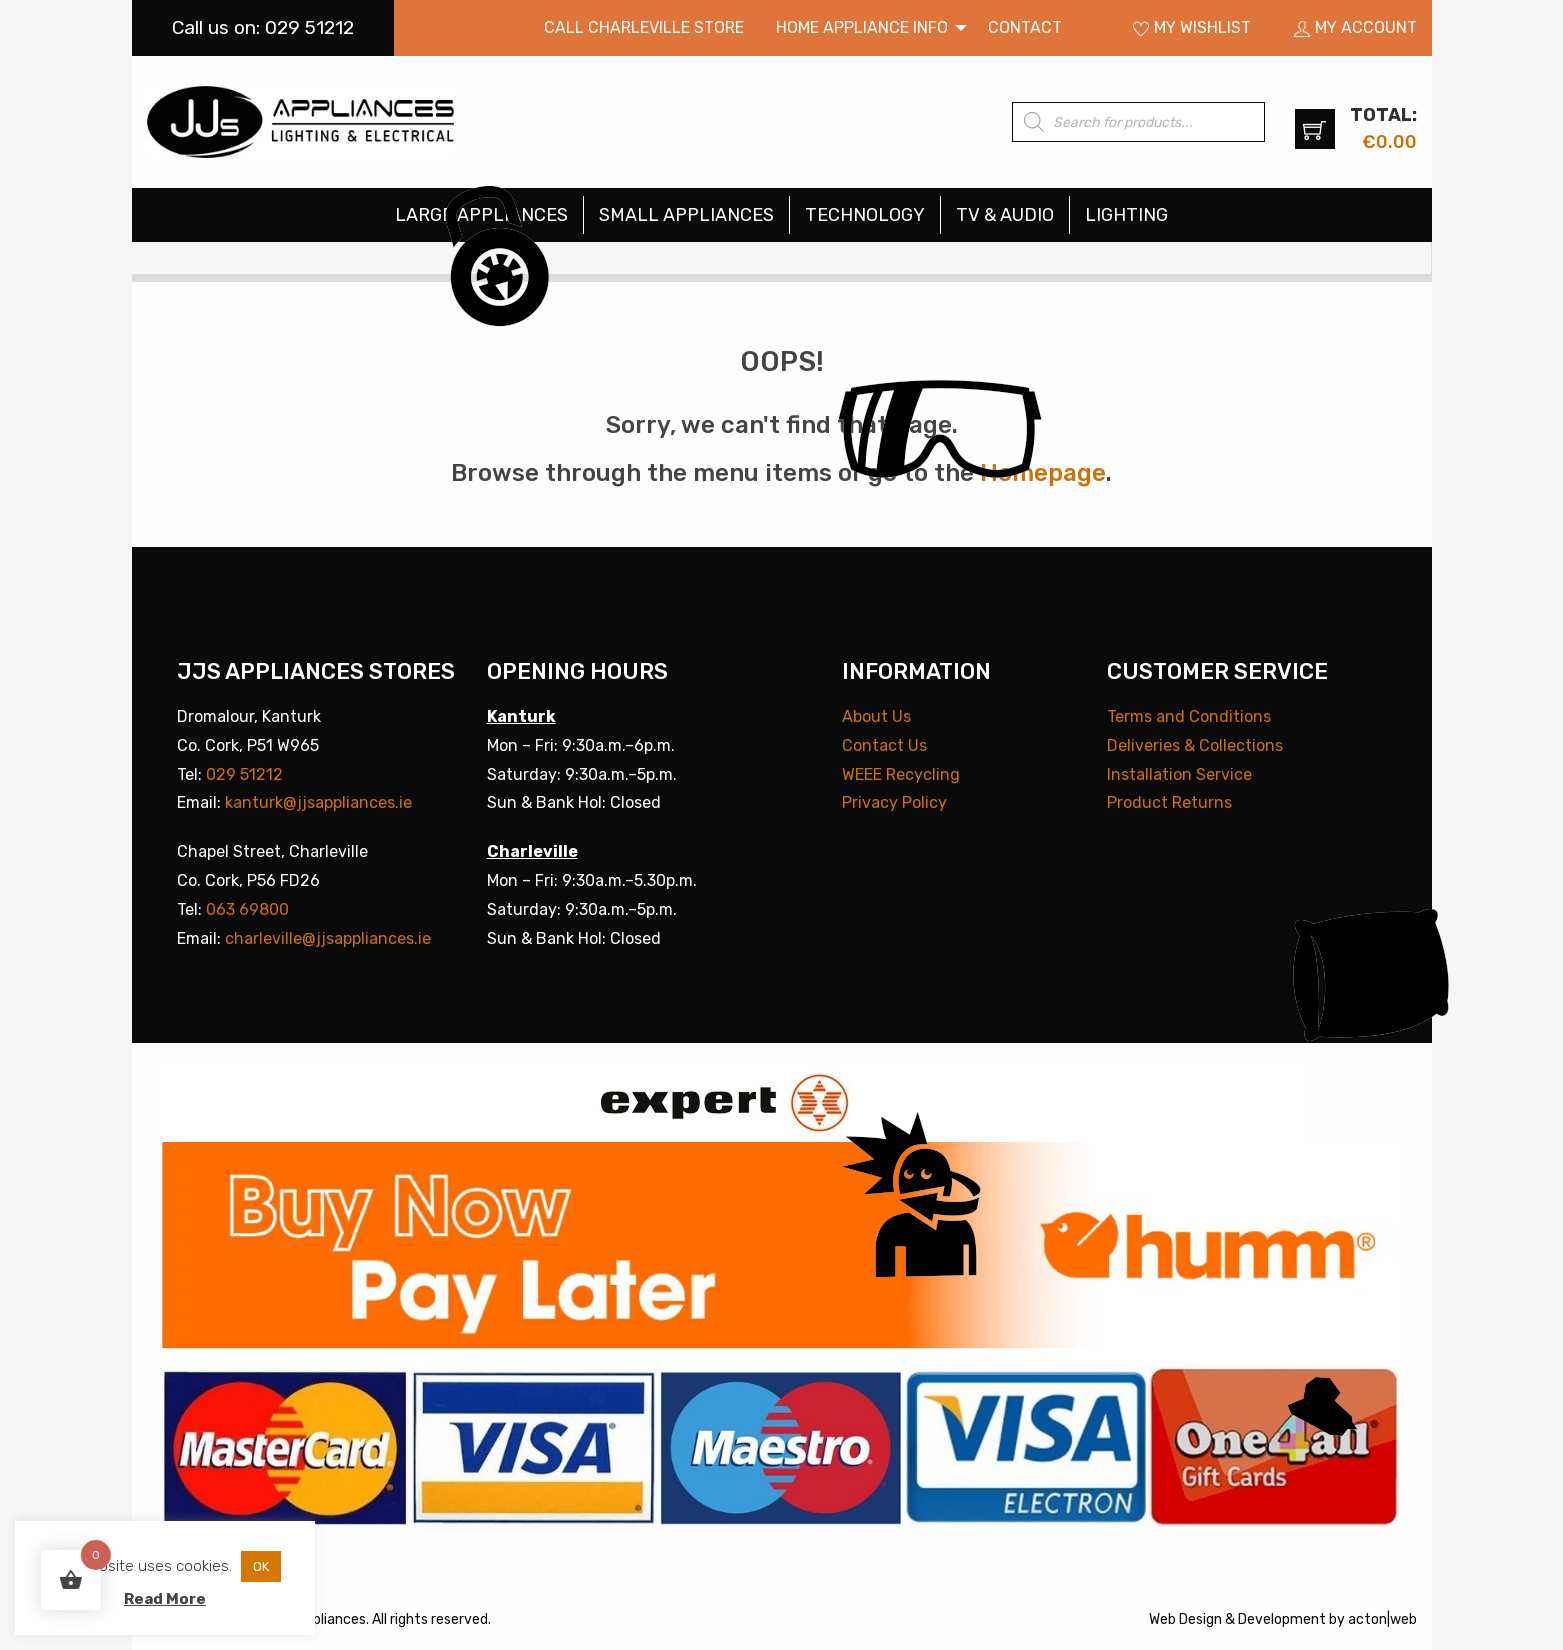 Image resolution: width=1563 pixels, height=1650 pixels. Describe the element at coordinates (911, 1194) in the screenshot. I see `indicates distraction or loss of focus` at that location.